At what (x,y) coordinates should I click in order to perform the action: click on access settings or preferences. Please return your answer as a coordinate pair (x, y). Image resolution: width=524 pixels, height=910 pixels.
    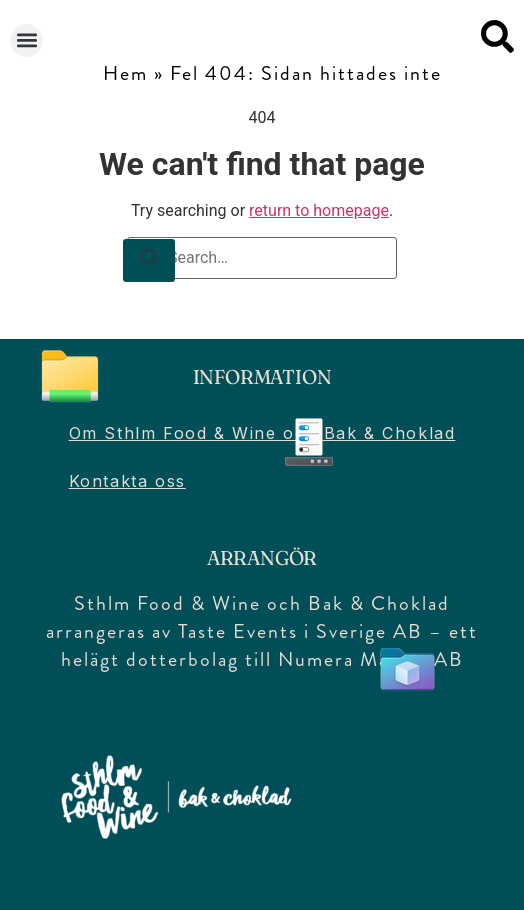
    Looking at the image, I should click on (309, 442).